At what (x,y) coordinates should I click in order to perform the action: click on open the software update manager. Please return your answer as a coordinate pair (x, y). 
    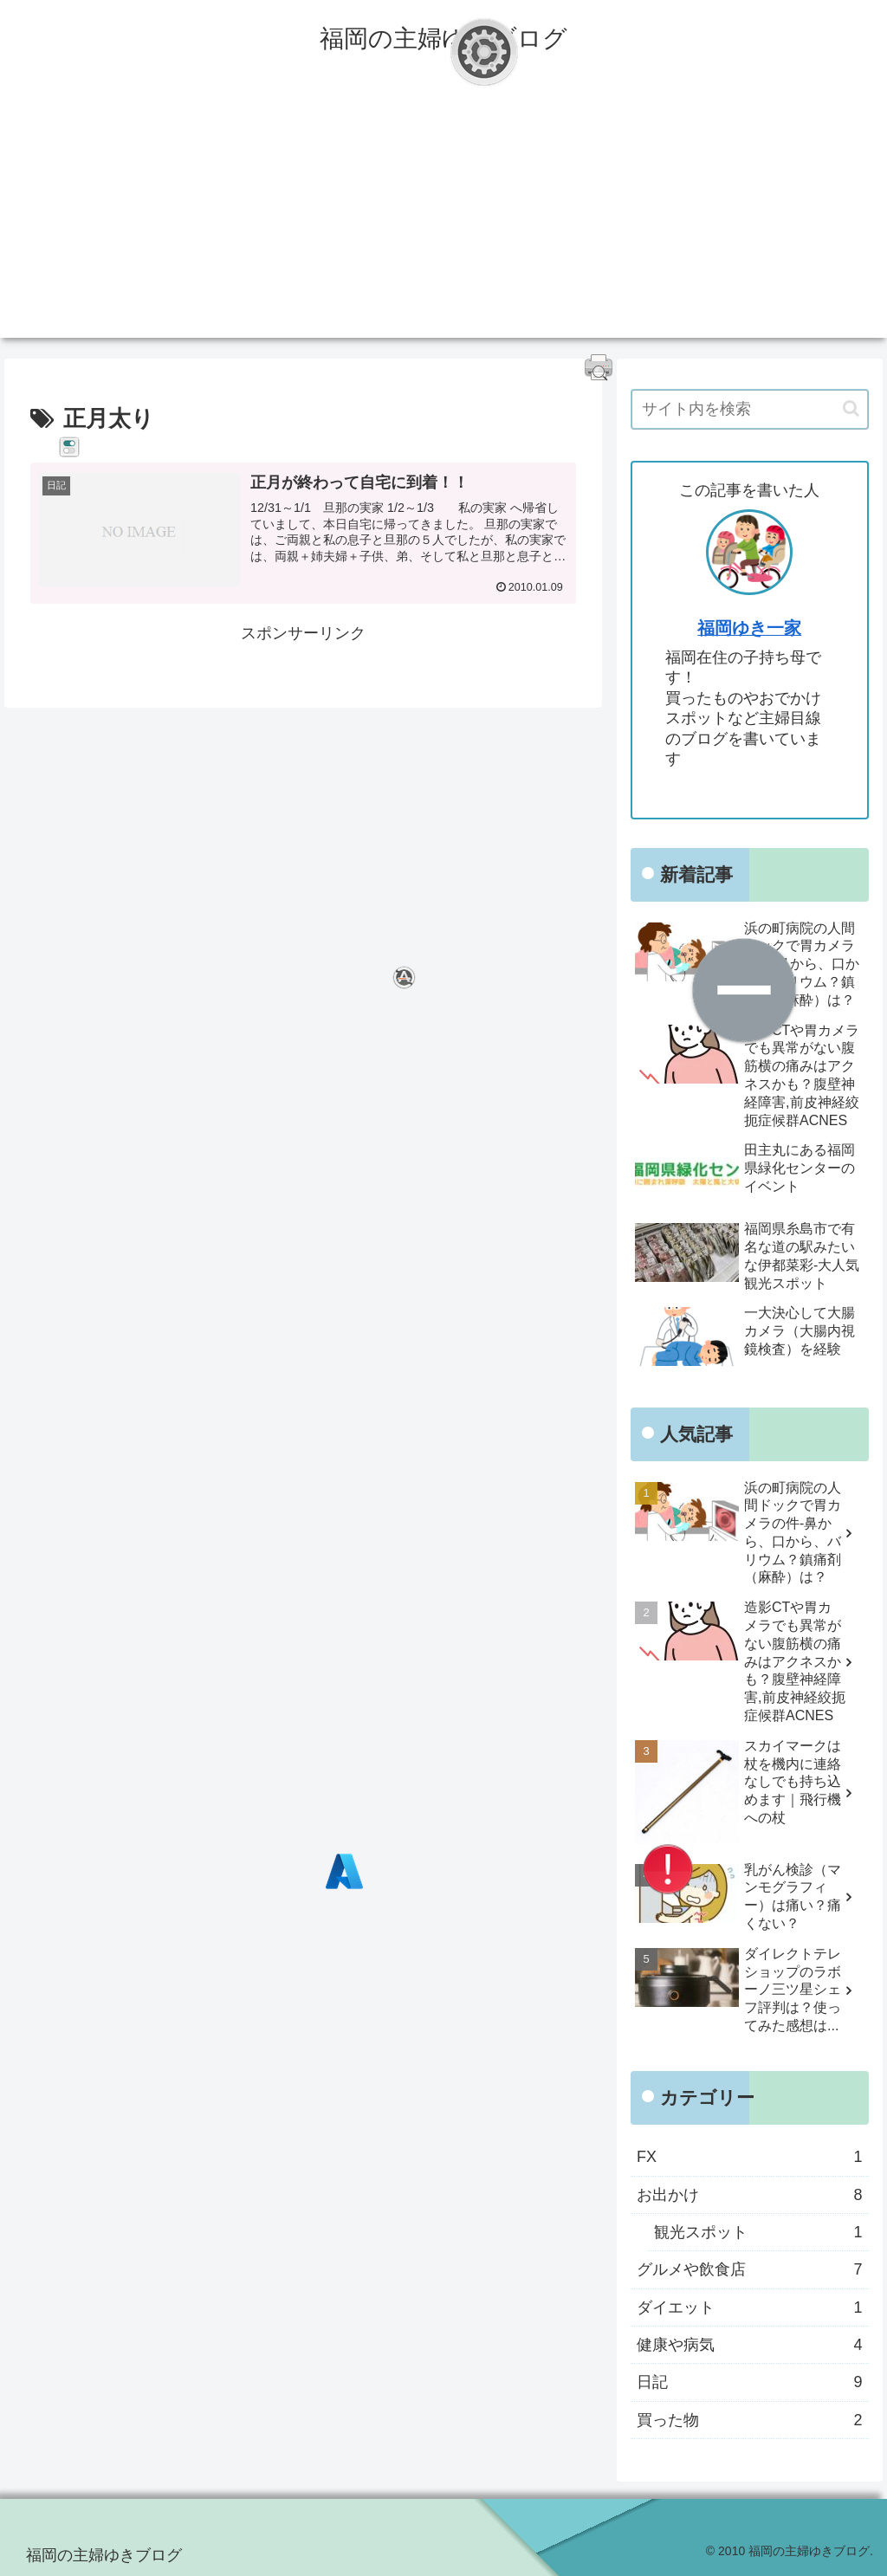
    Looking at the image, I should click on (404, 977).